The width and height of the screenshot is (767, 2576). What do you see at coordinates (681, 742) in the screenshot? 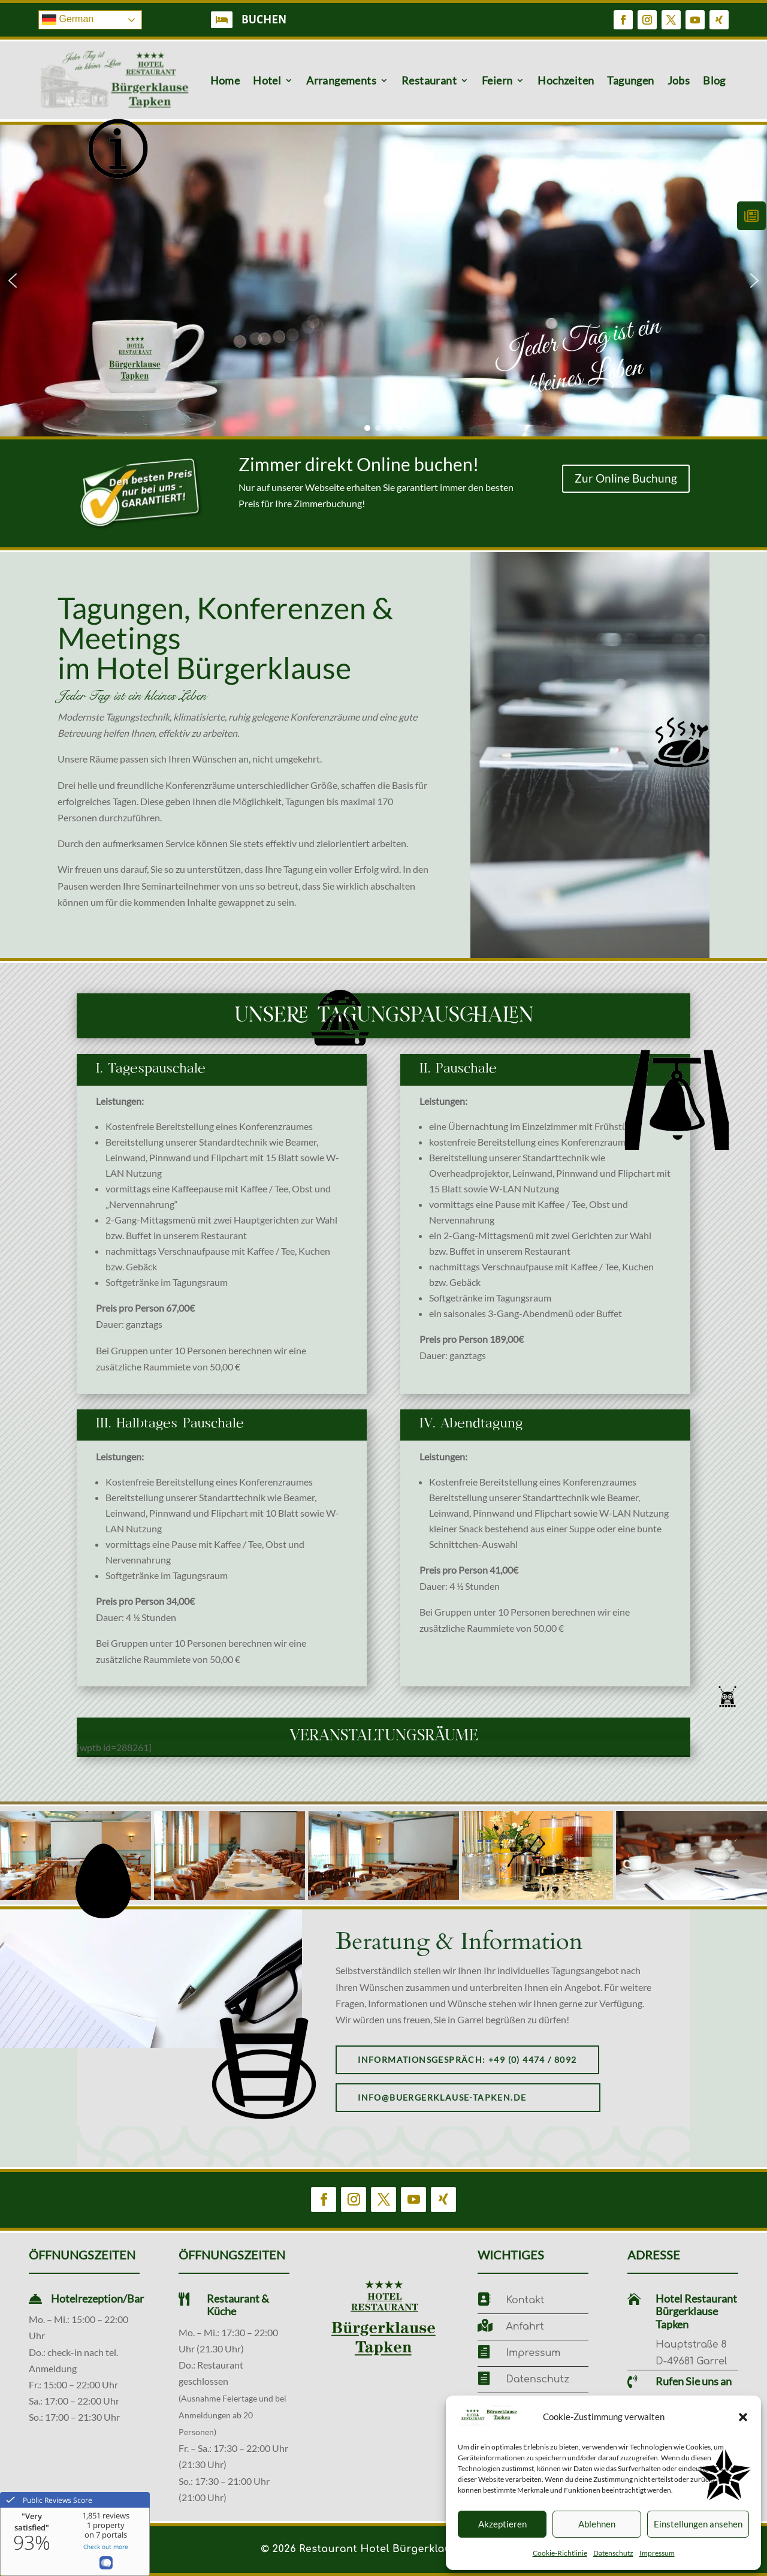
I see `view roasted chicken recipe` at bounding box center [681, 742].